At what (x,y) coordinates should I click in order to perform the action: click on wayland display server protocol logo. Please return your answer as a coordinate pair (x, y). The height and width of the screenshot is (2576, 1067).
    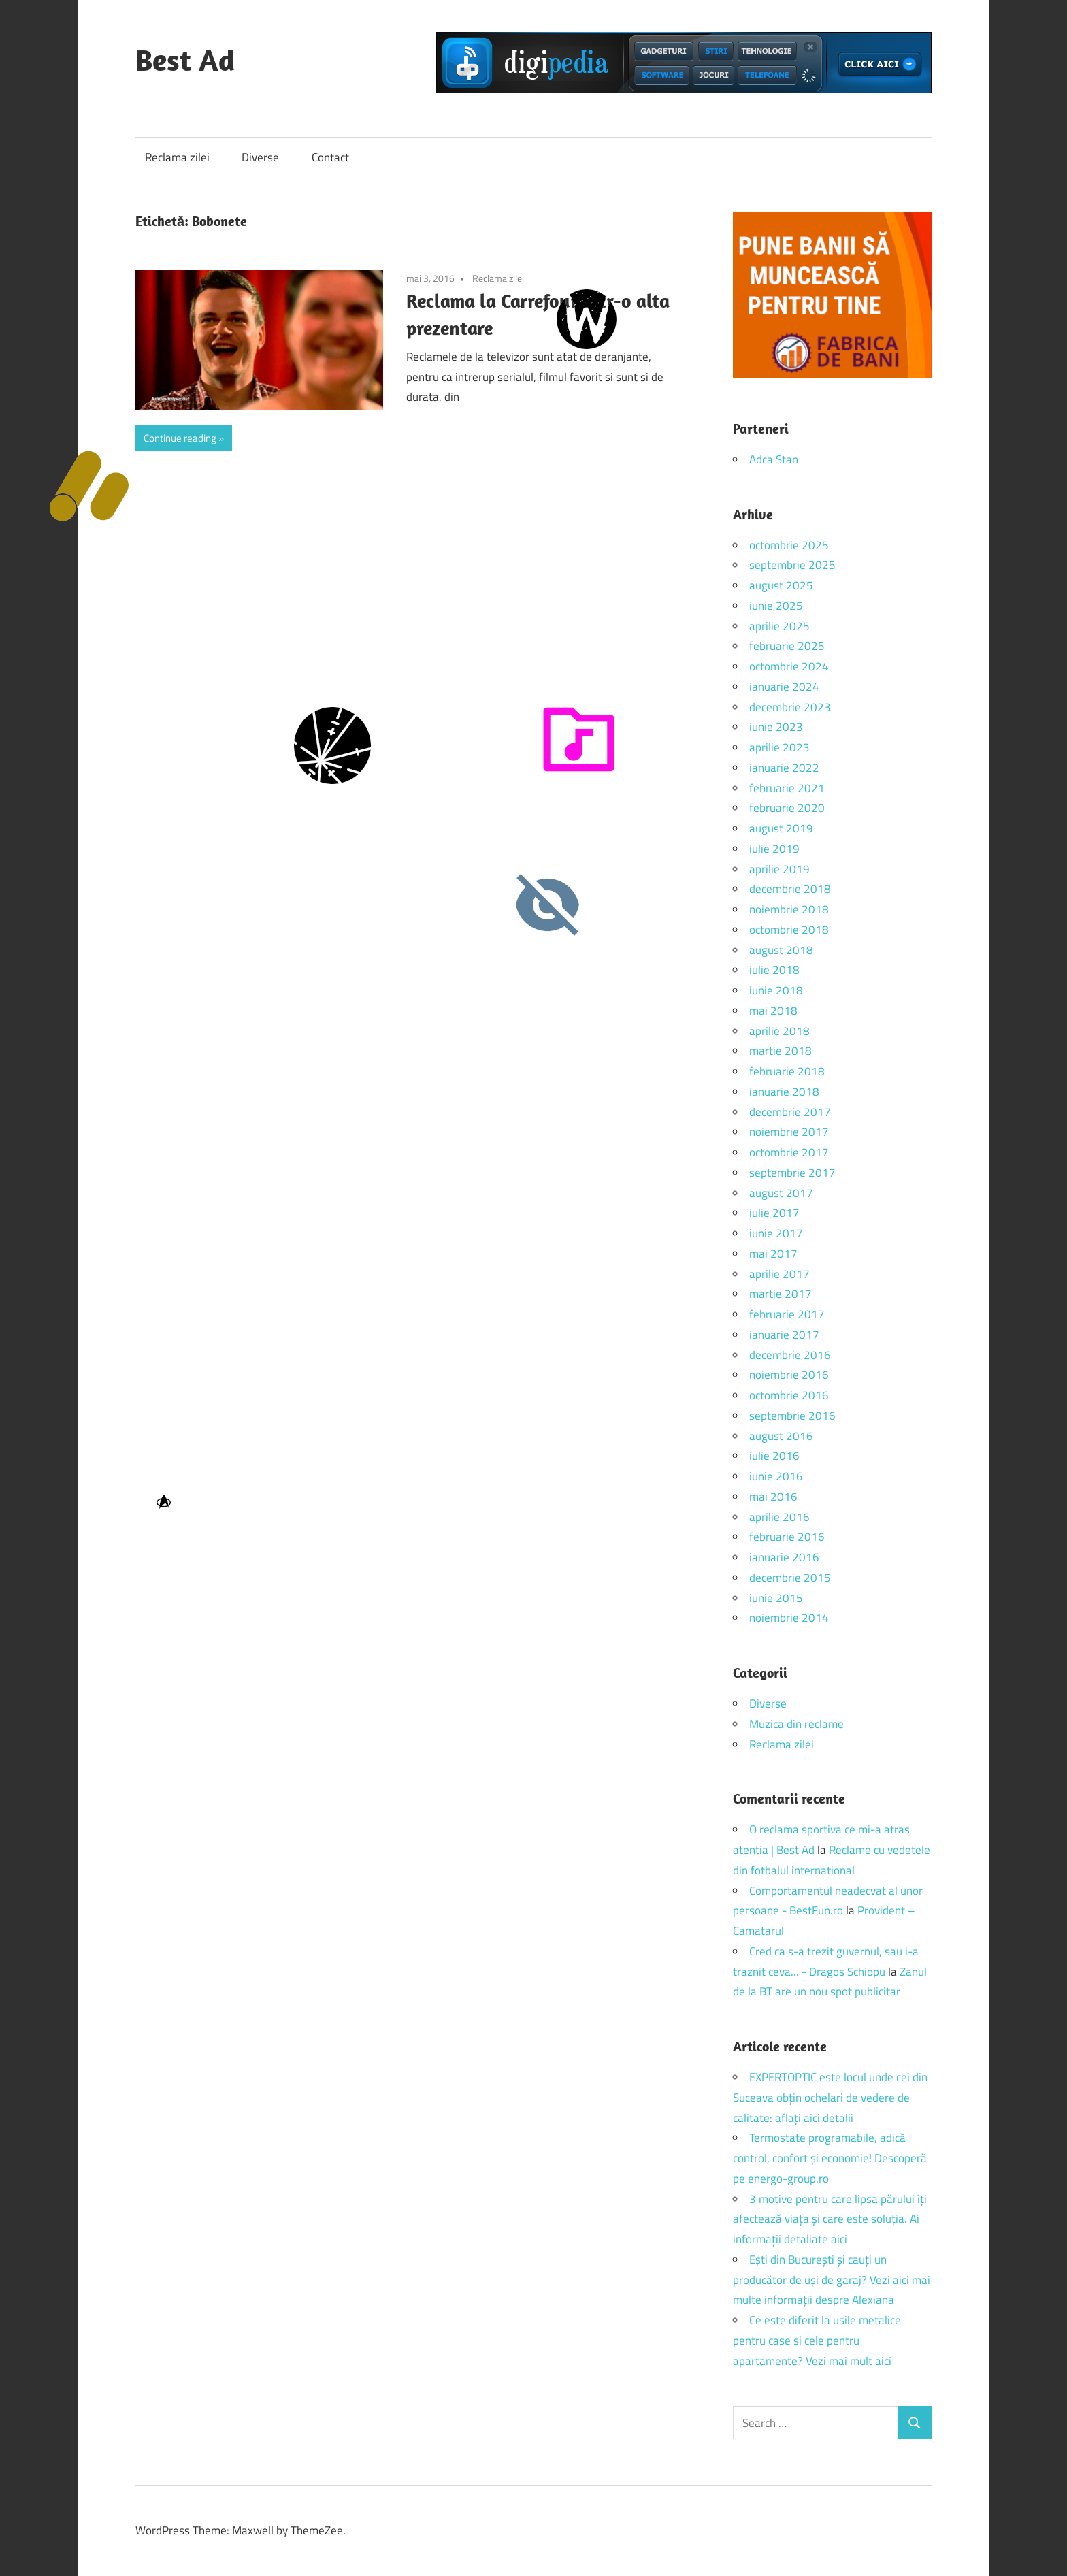
    Looking at the image, I should click on (587, 319).